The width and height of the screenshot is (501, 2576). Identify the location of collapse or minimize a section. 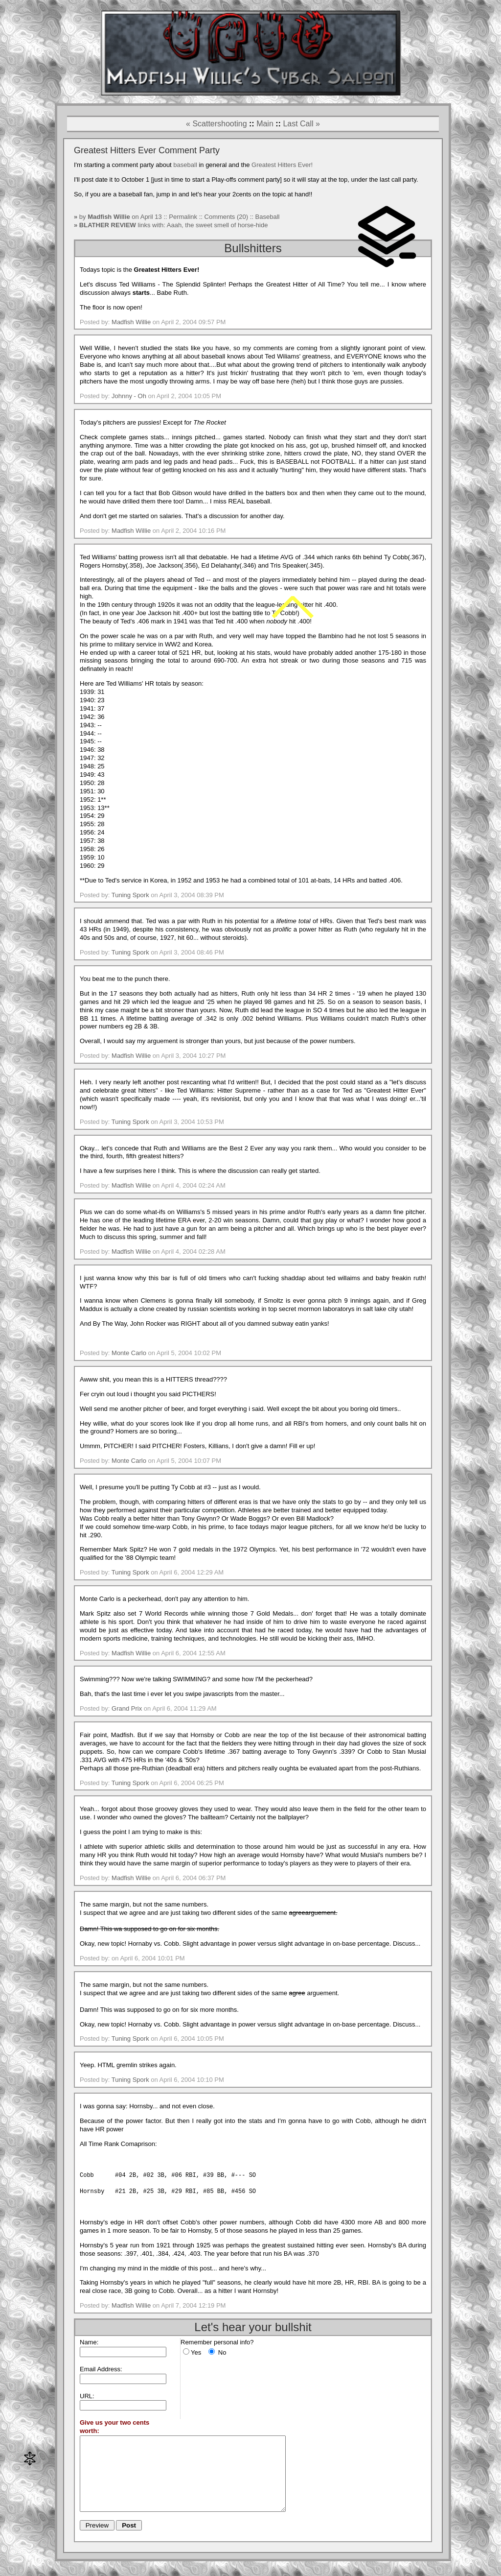
(293, 609).